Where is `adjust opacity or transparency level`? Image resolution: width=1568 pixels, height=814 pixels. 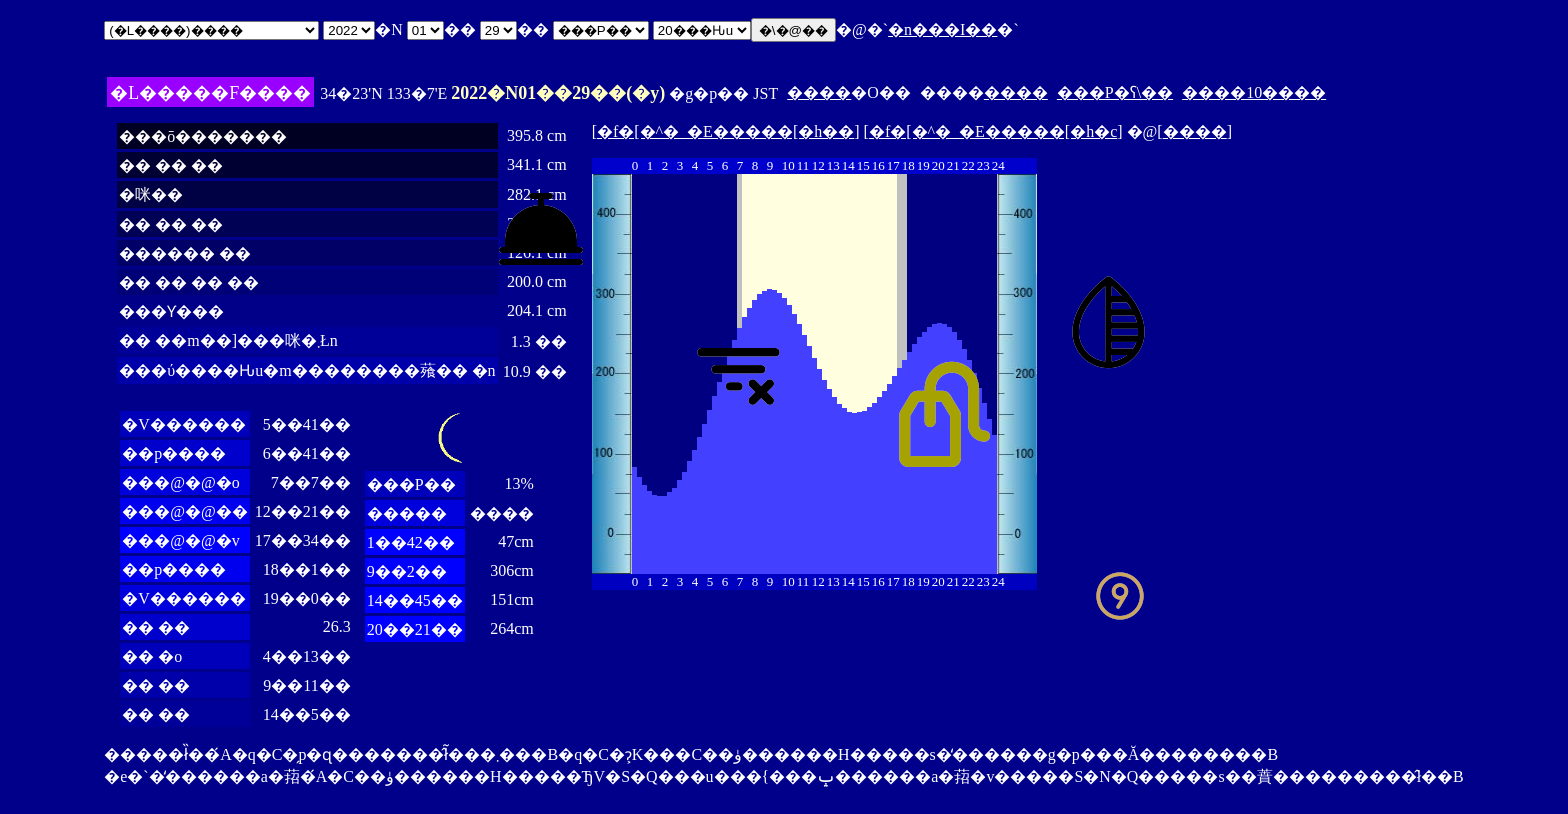 adjust opacity or transparency level is located at coordinates (1108, 325).